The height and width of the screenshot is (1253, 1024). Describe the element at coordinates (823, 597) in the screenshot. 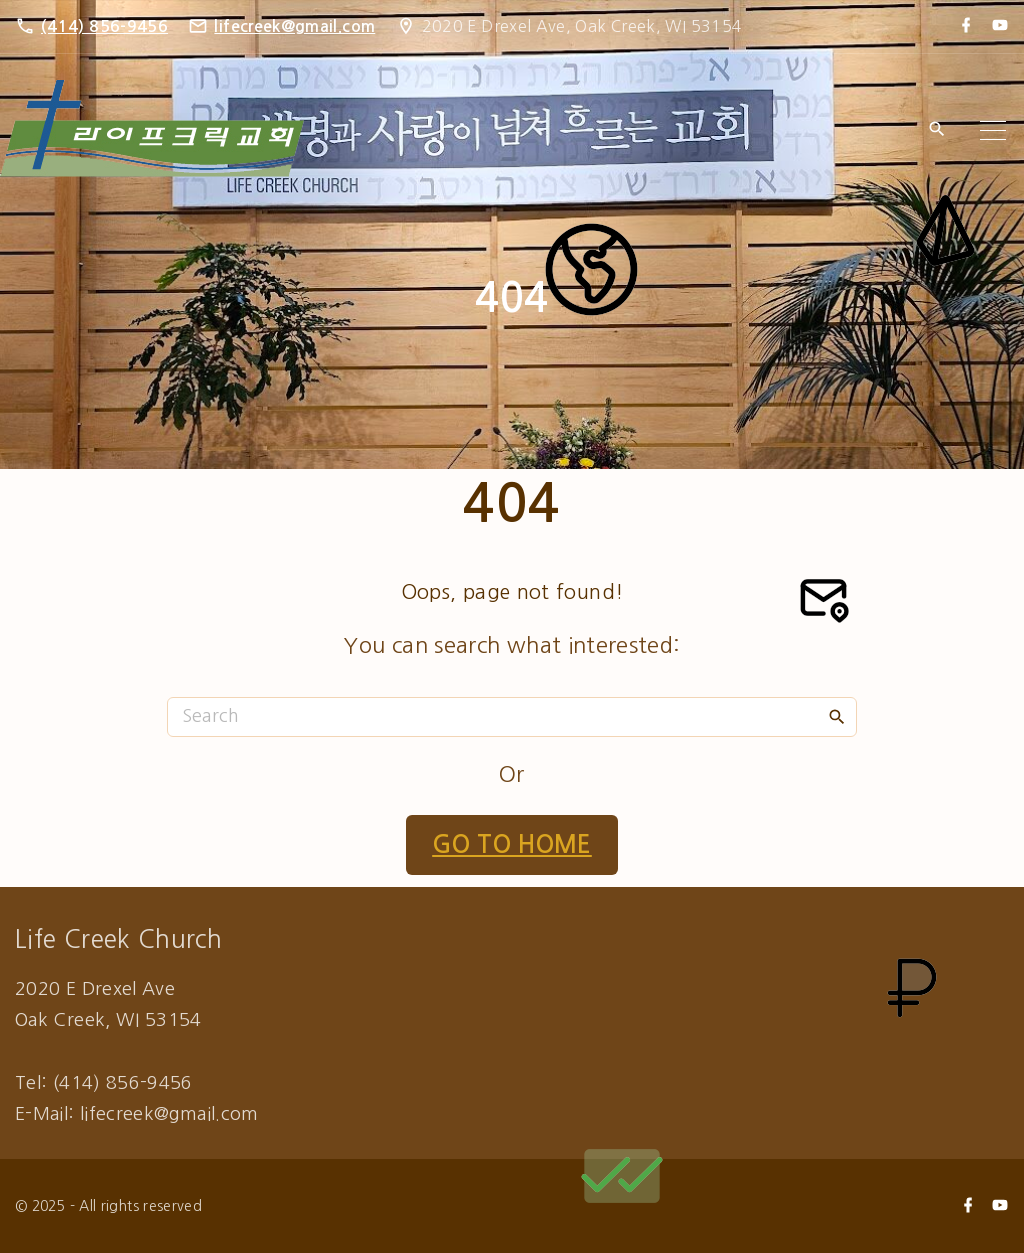

I see `view location-tagged emails` at that location.